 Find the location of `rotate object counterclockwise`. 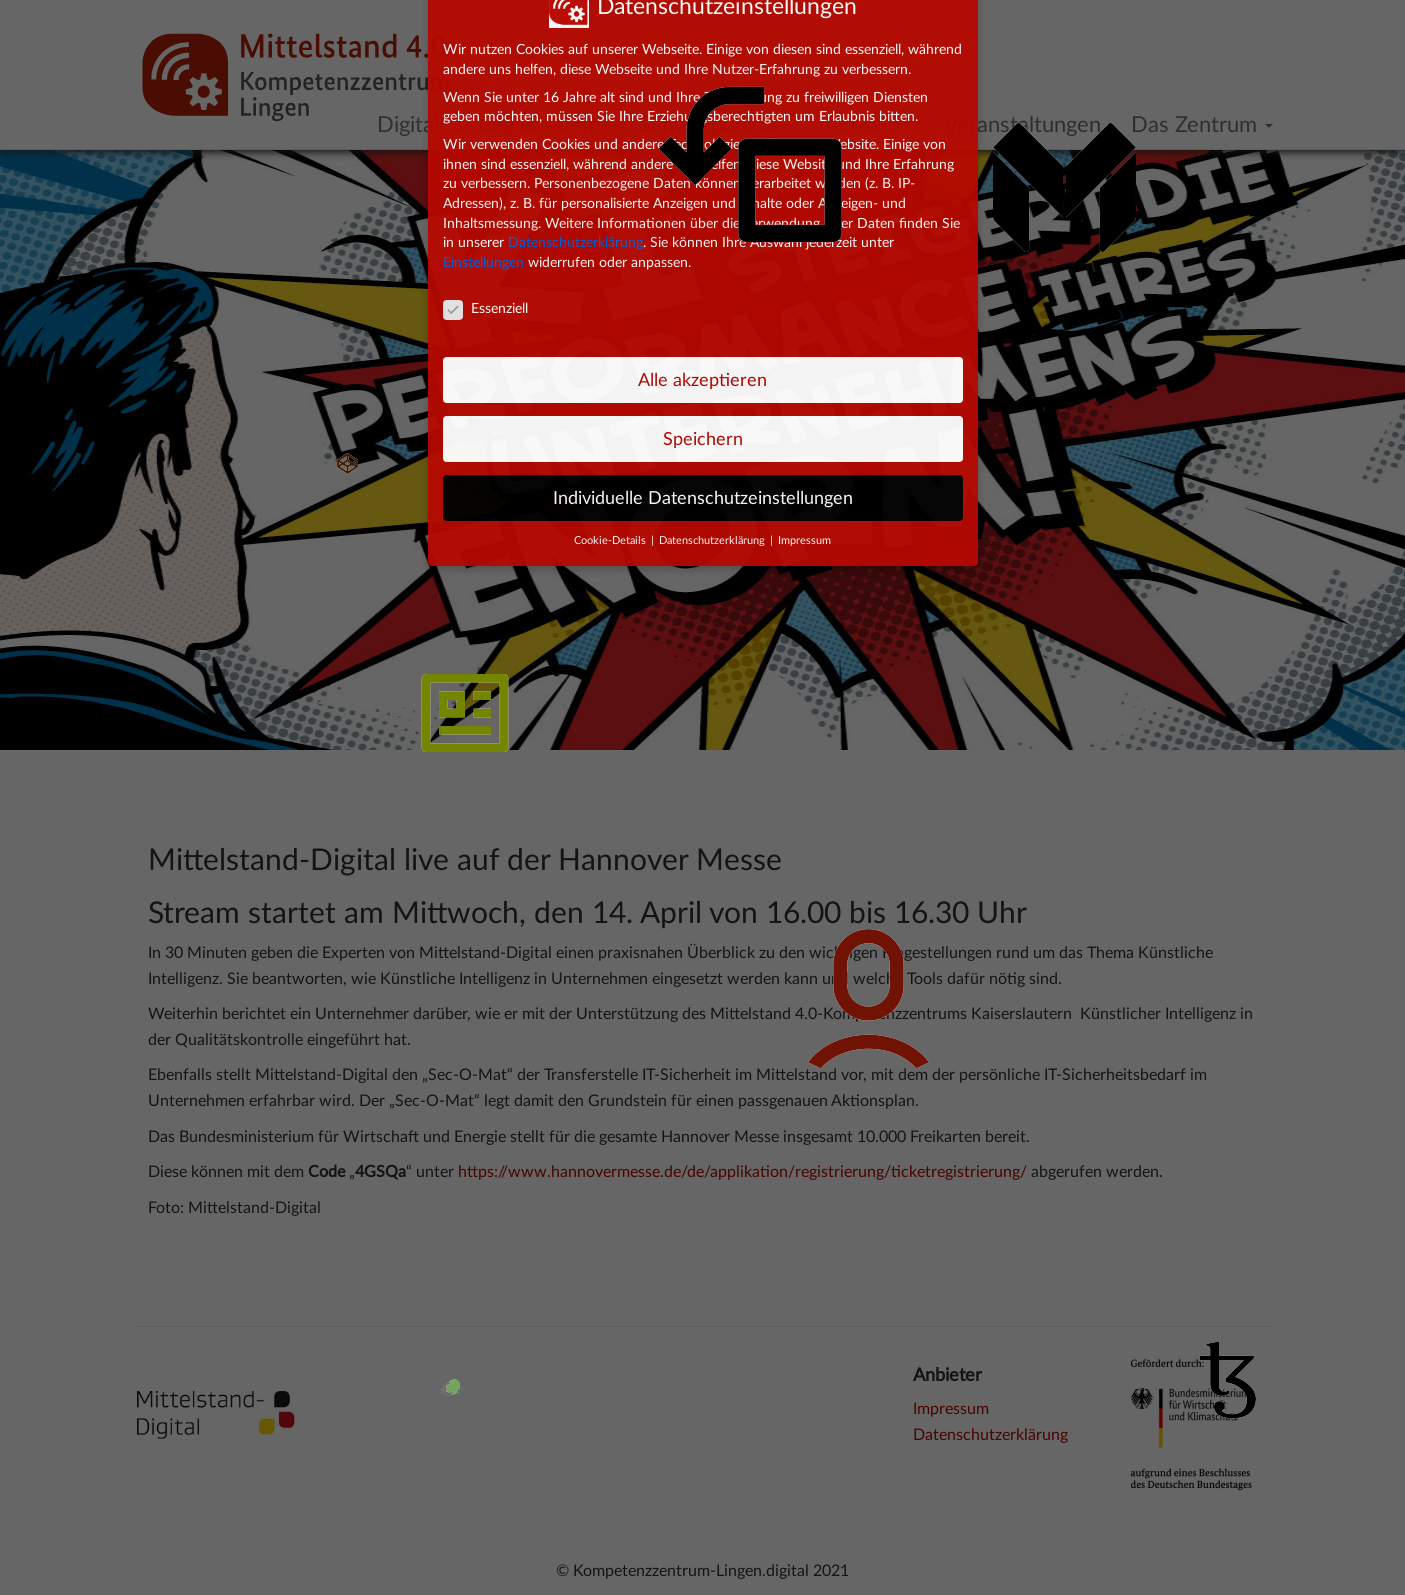

rotate object counterclockwise is located at coordinates (755, 164).